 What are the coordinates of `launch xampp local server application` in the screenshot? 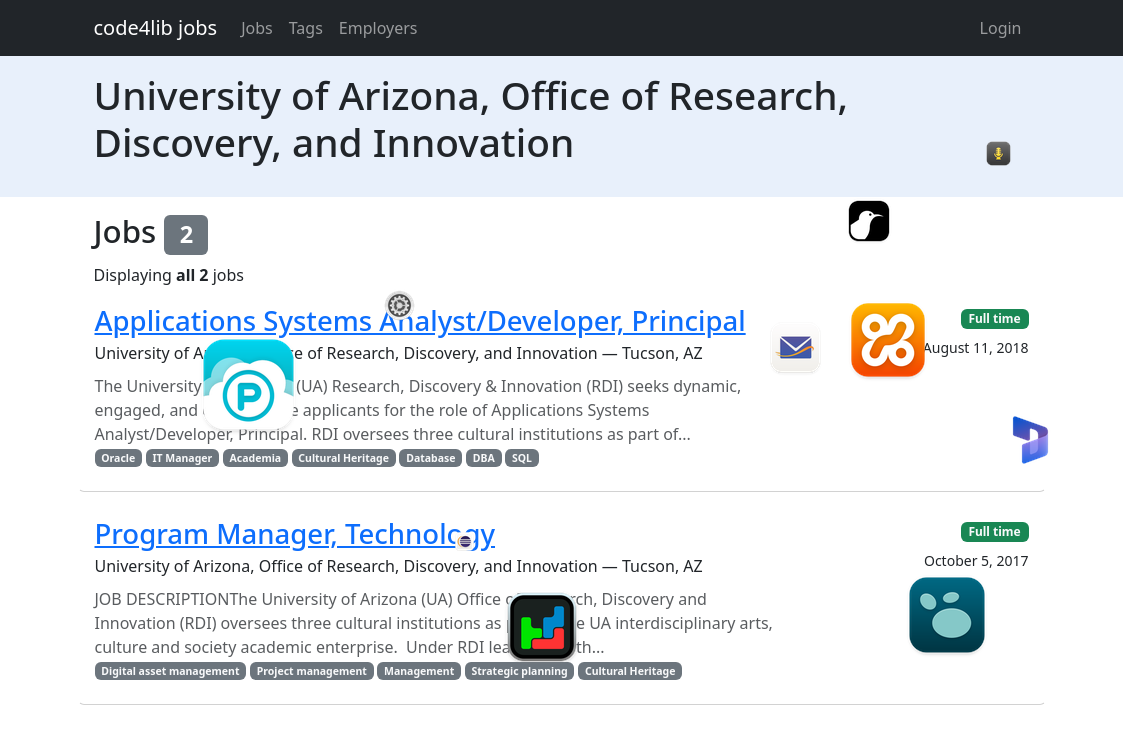 It's located at (888, 340).